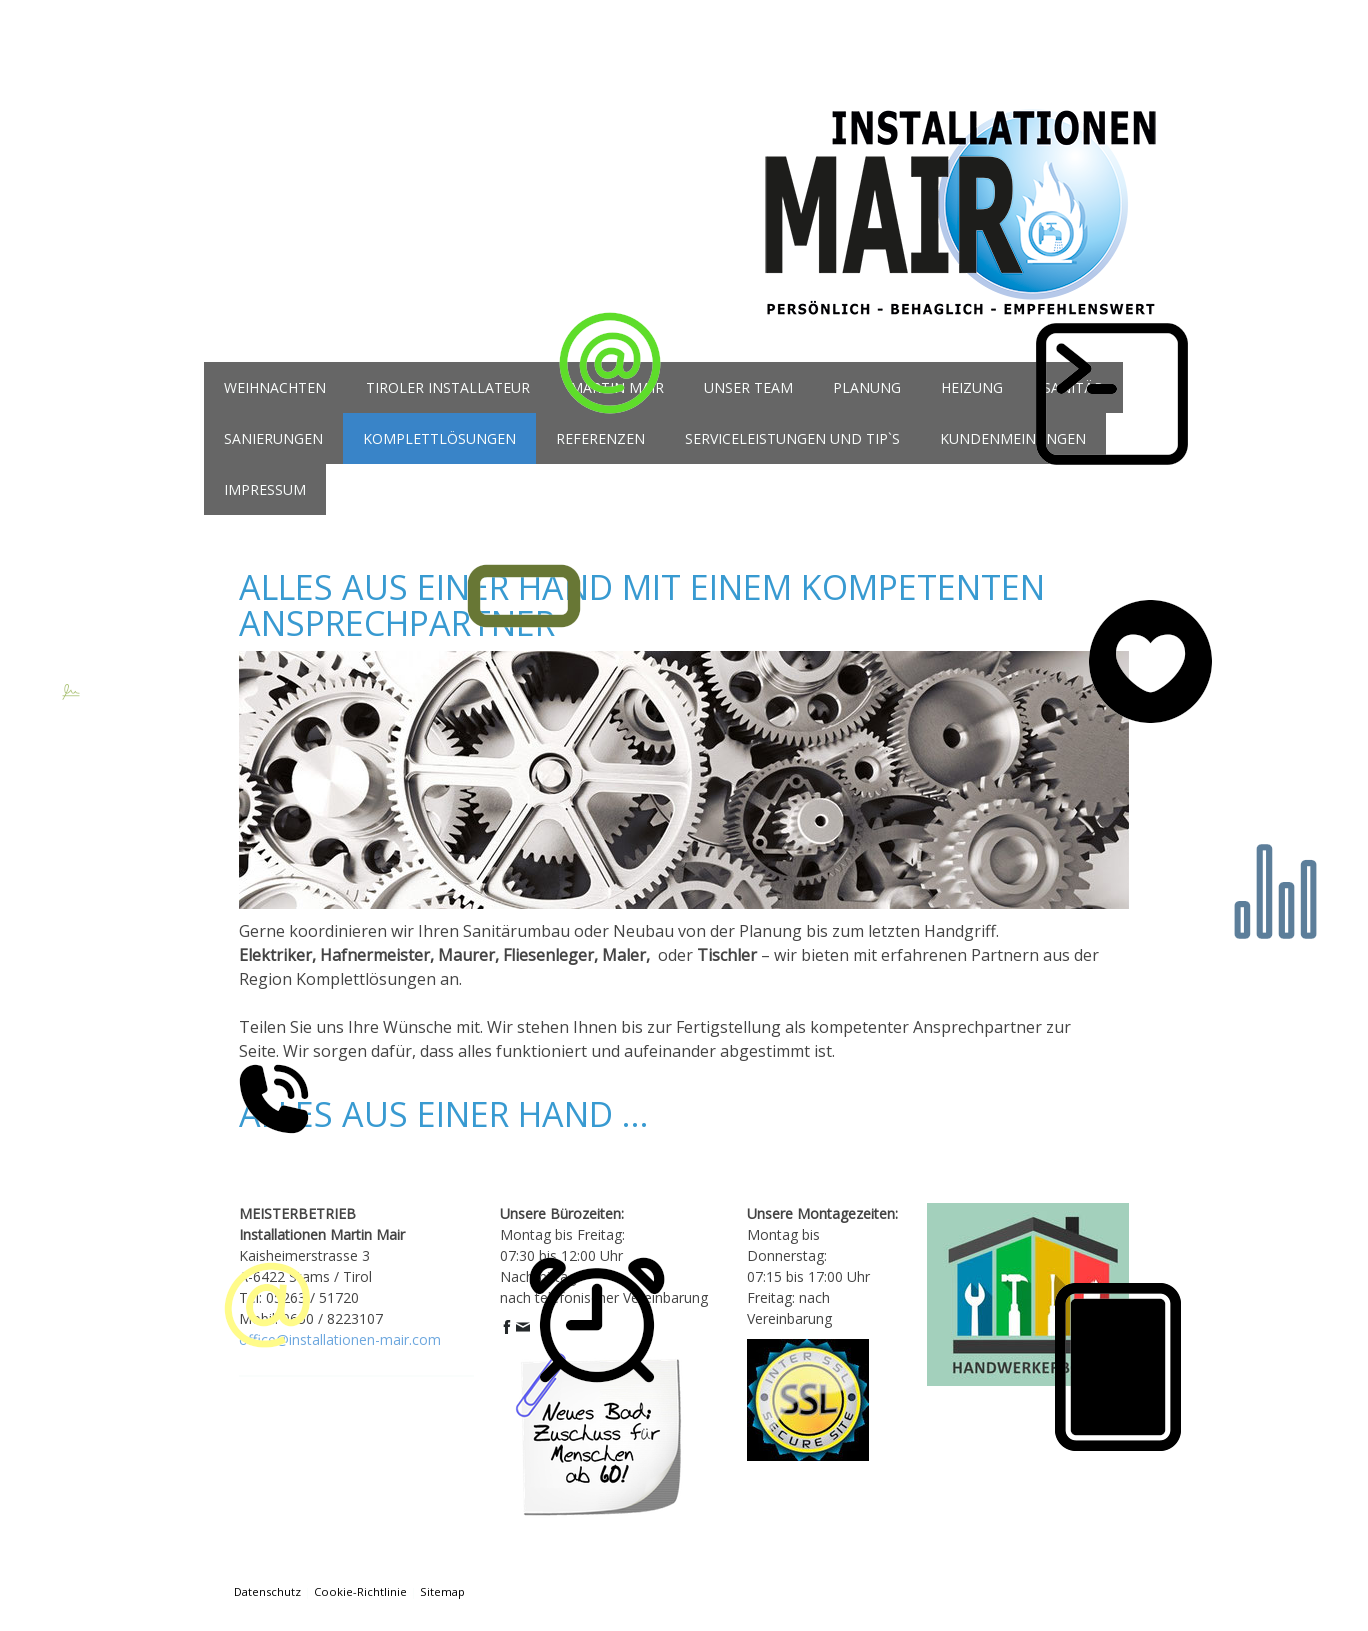 This screenshot has width=1368, height=1631. What do you see at coordinates (1150, 661) in the screenshot?
I see `like or favorite an item in your feed` at bounding box center [1150, 661].